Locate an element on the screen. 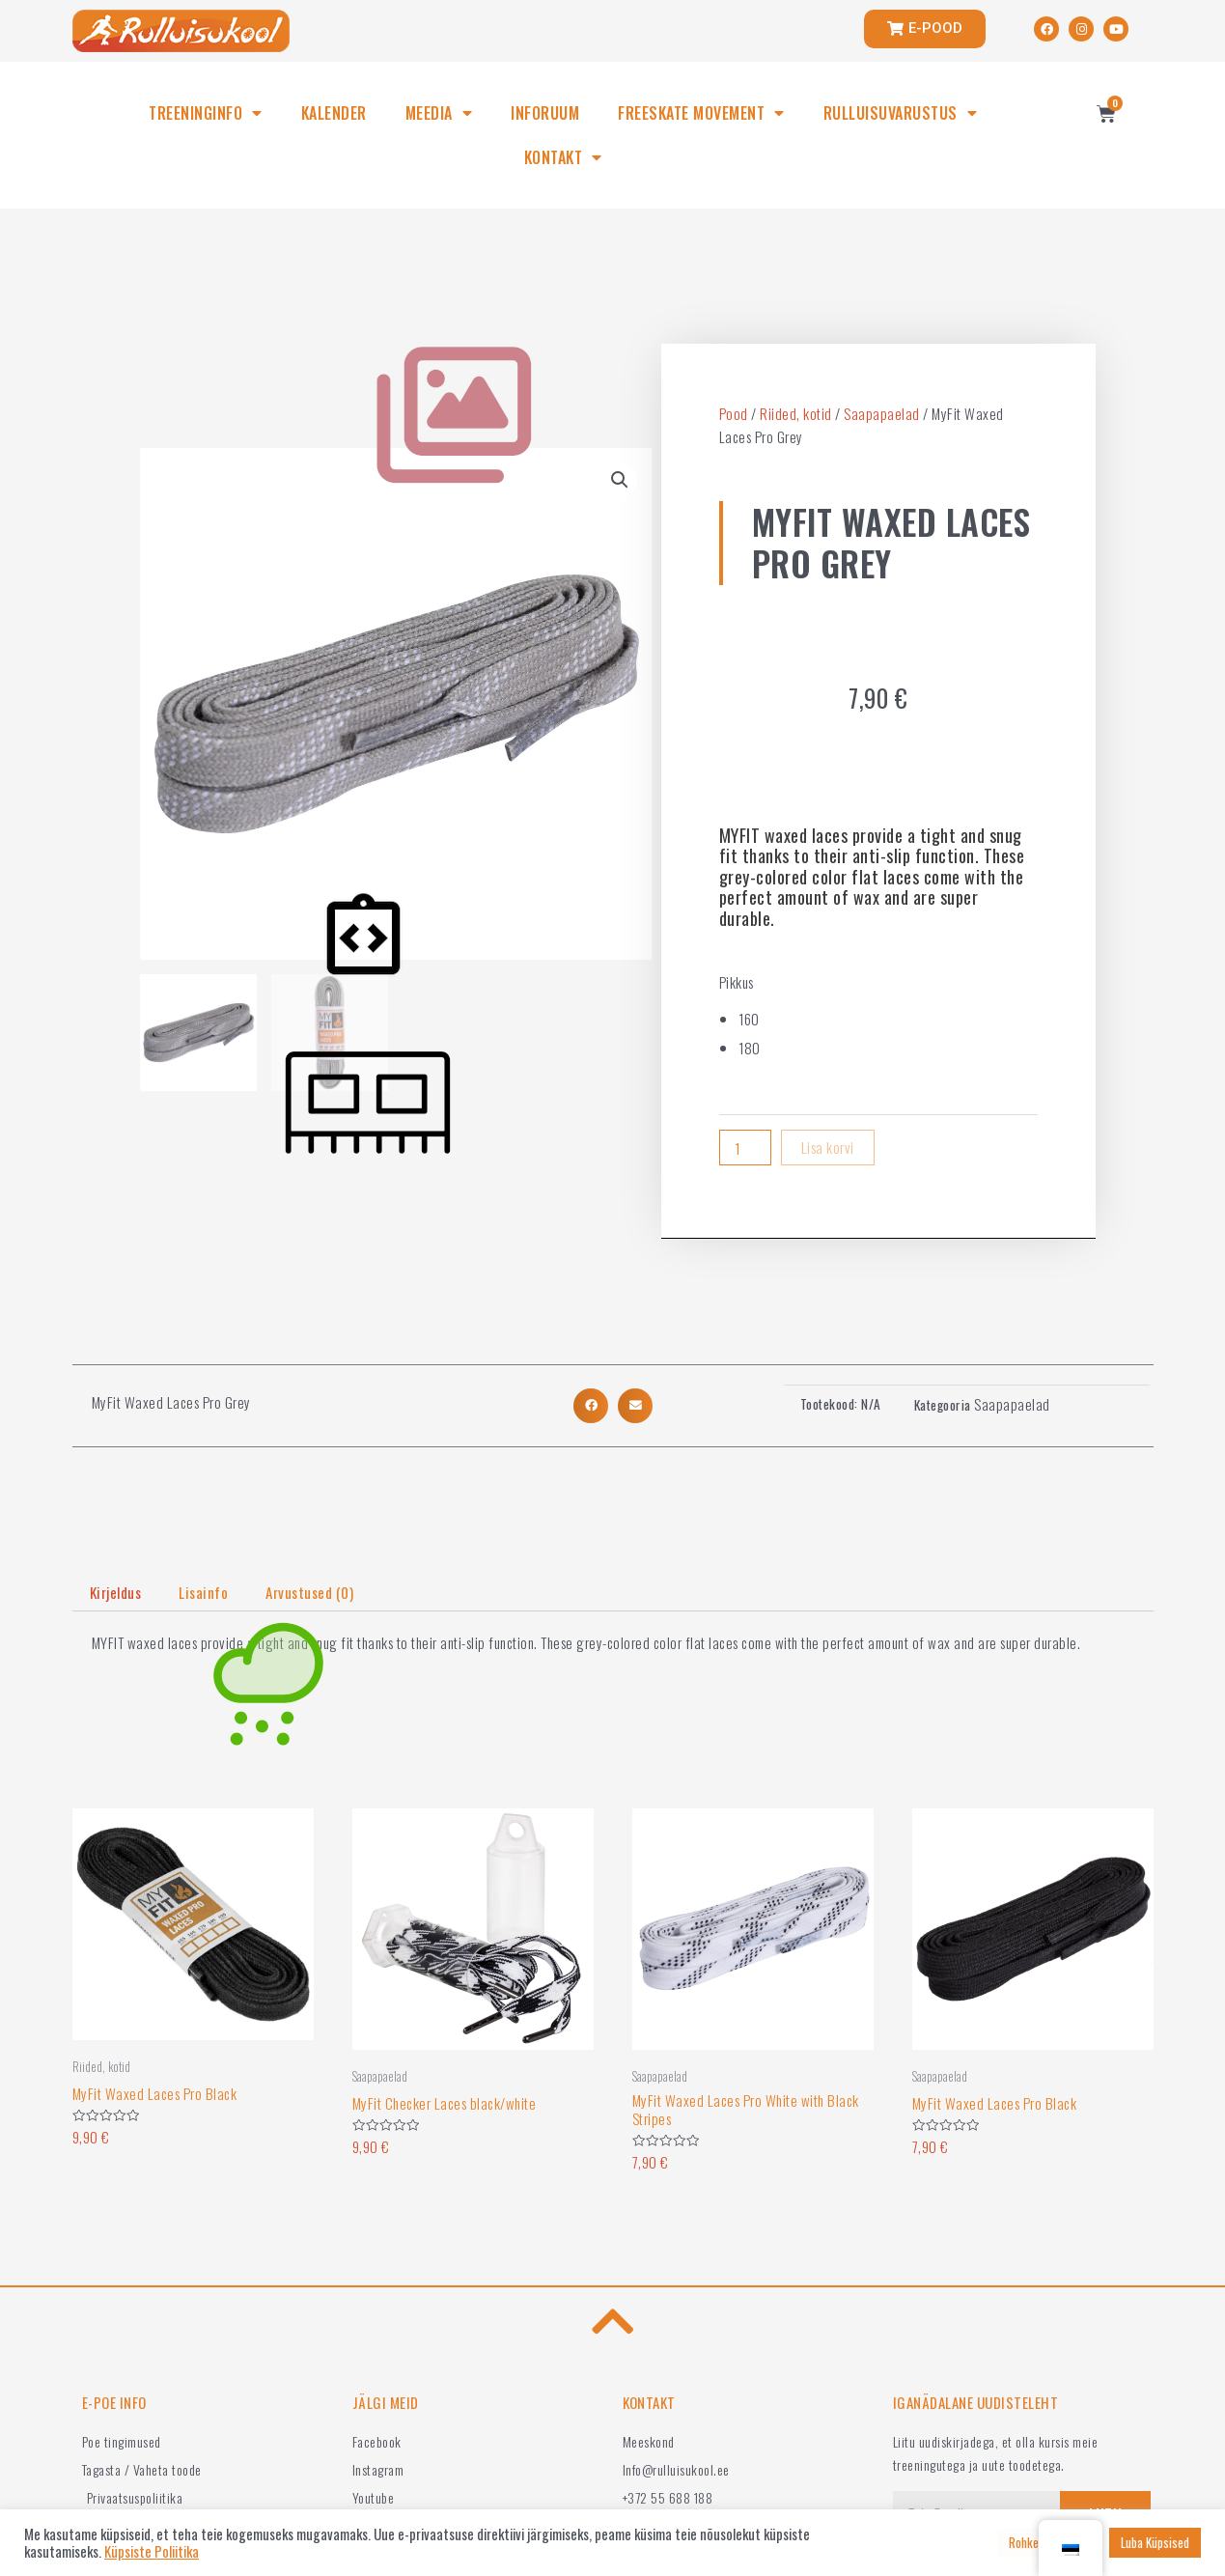 This screenshot has height=2576, width=1225. view code integration instructions is located at coordinates (363, 938).